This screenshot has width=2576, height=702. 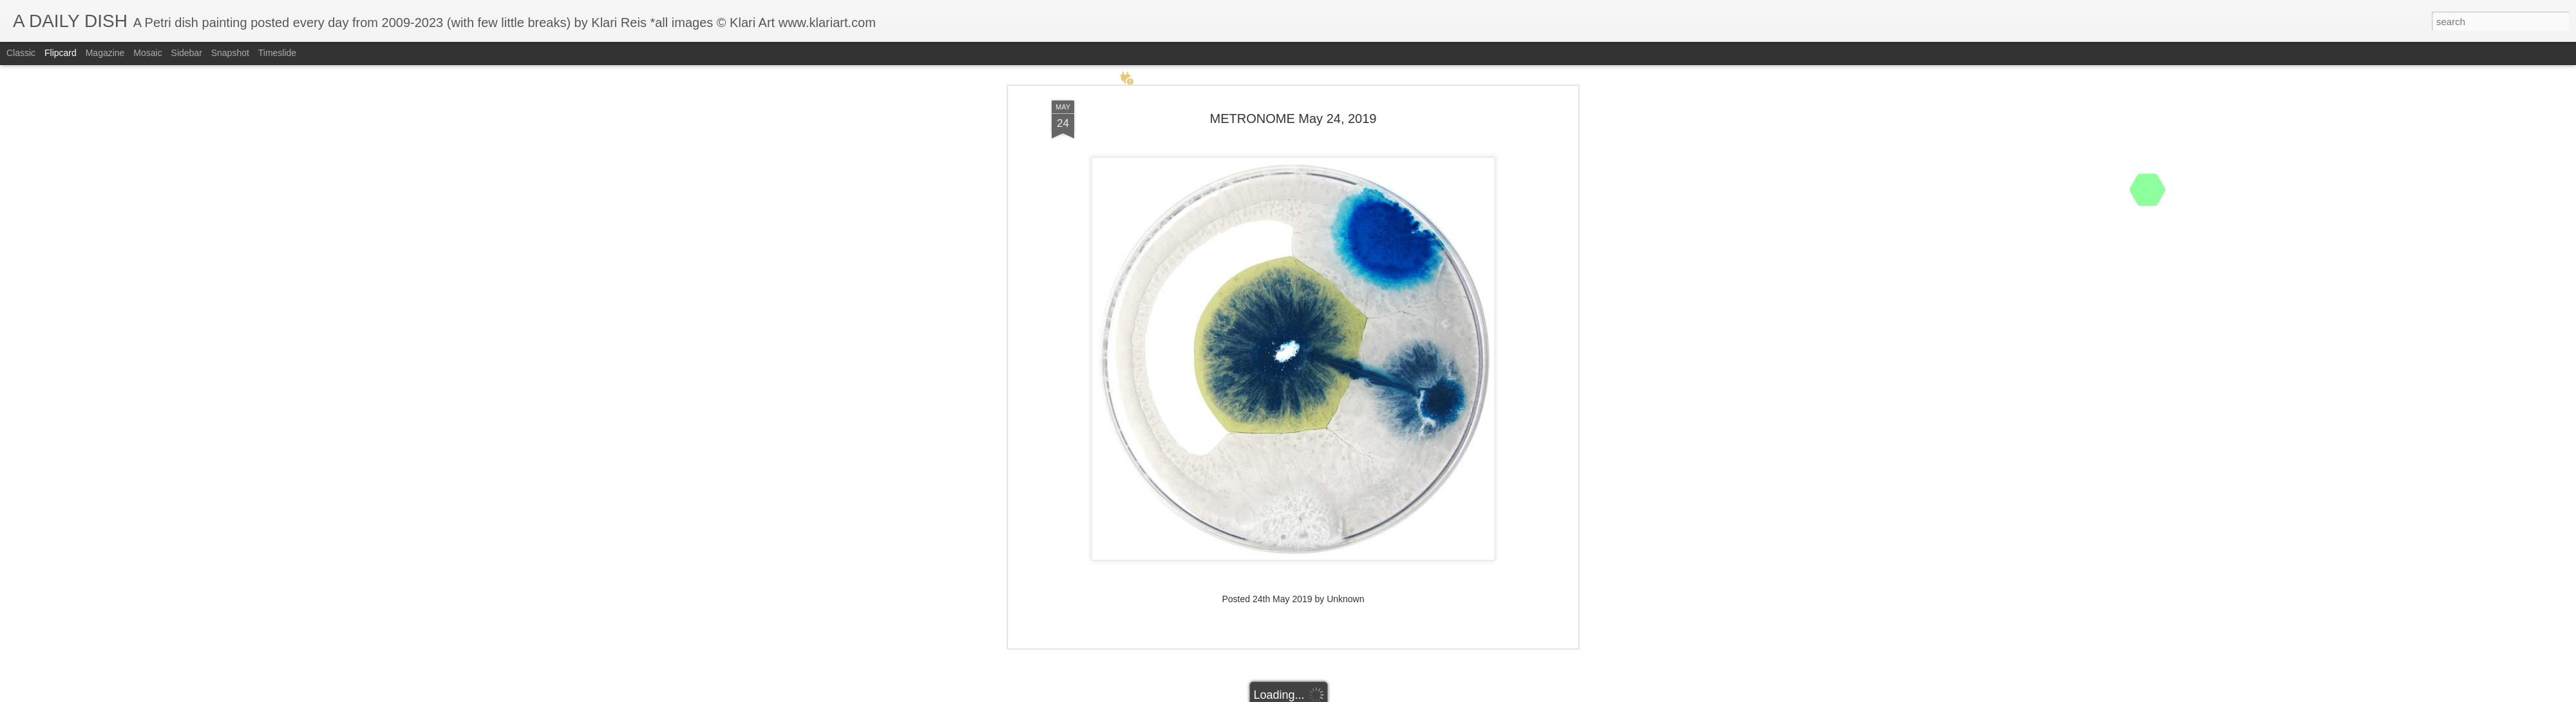 I want to click on indicates a power connection error or issue, so click(x=1126, y=78).